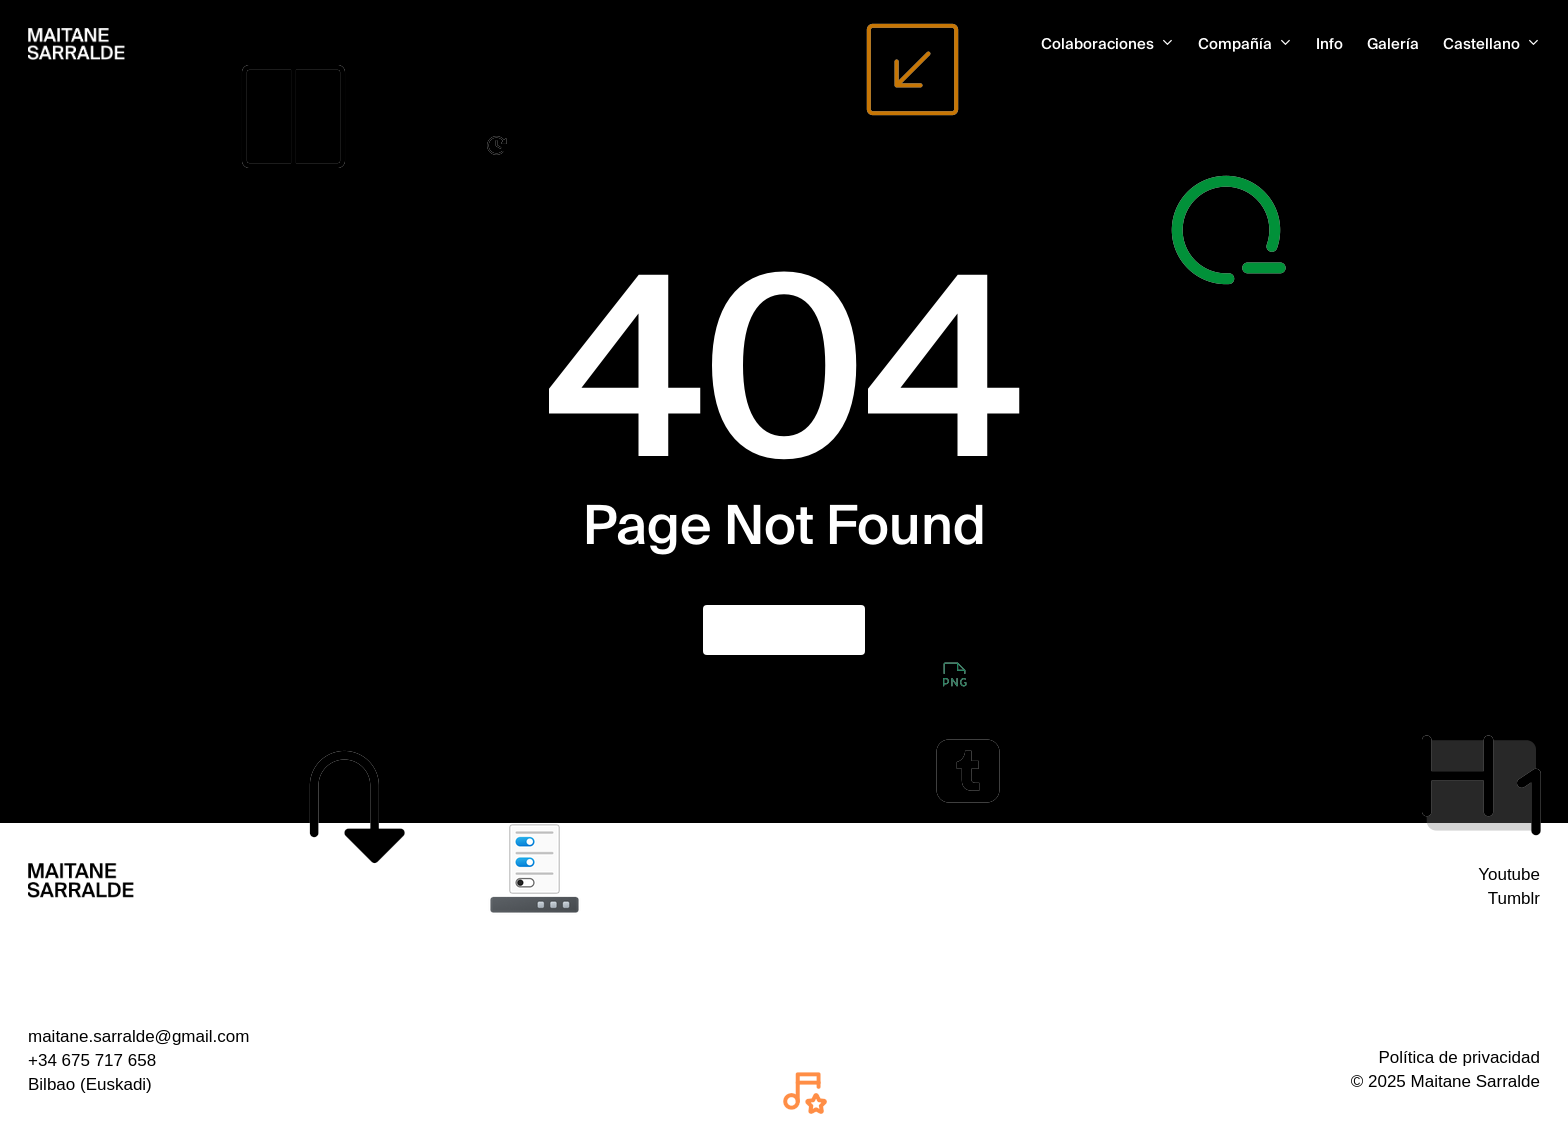 Image resolution: width=1568 pixels, height=1127 pixels. What do you see at coordinates (293, 116) in the screenshot?
I see `split view horizontally` at bounding box center [293, 116].